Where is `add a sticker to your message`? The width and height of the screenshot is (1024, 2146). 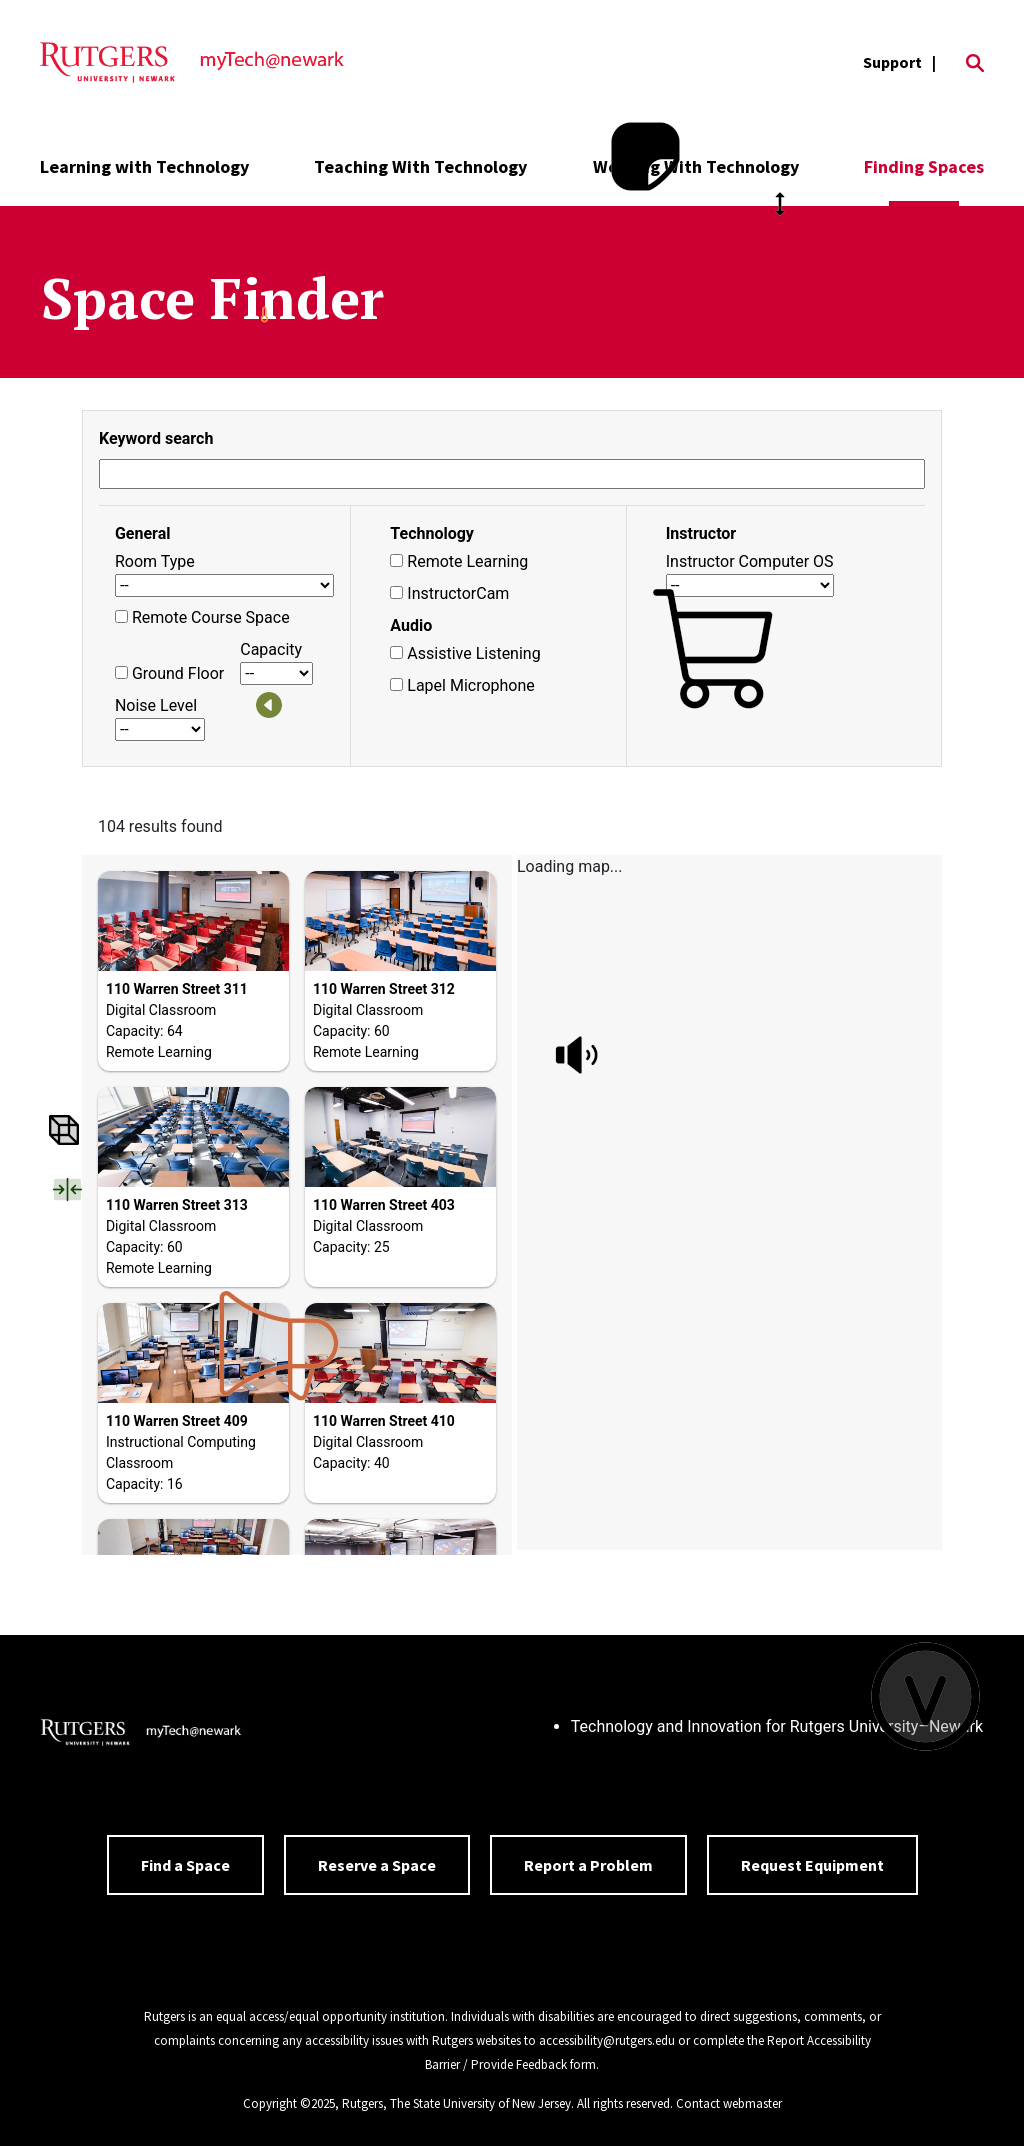
add a sticker to your message is located at coordinates (645, 156).